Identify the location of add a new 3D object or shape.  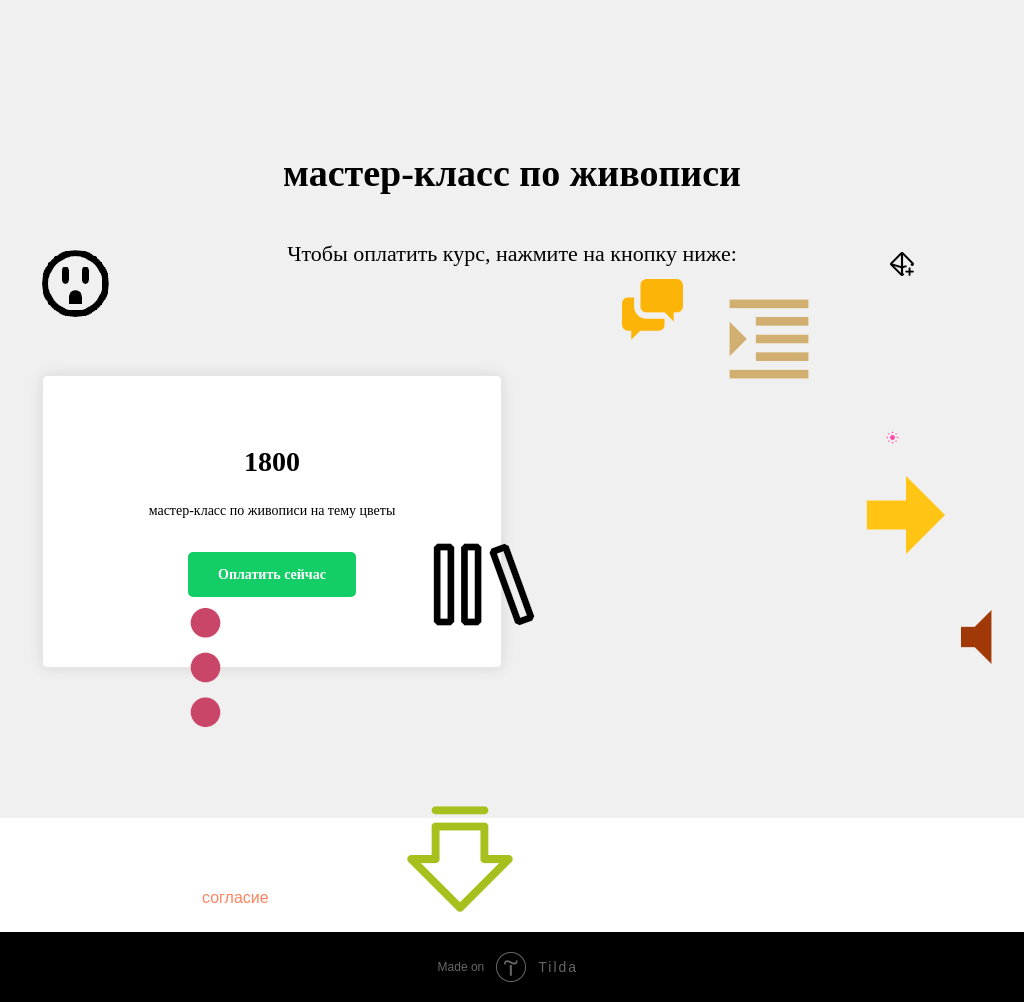
(902, 264).